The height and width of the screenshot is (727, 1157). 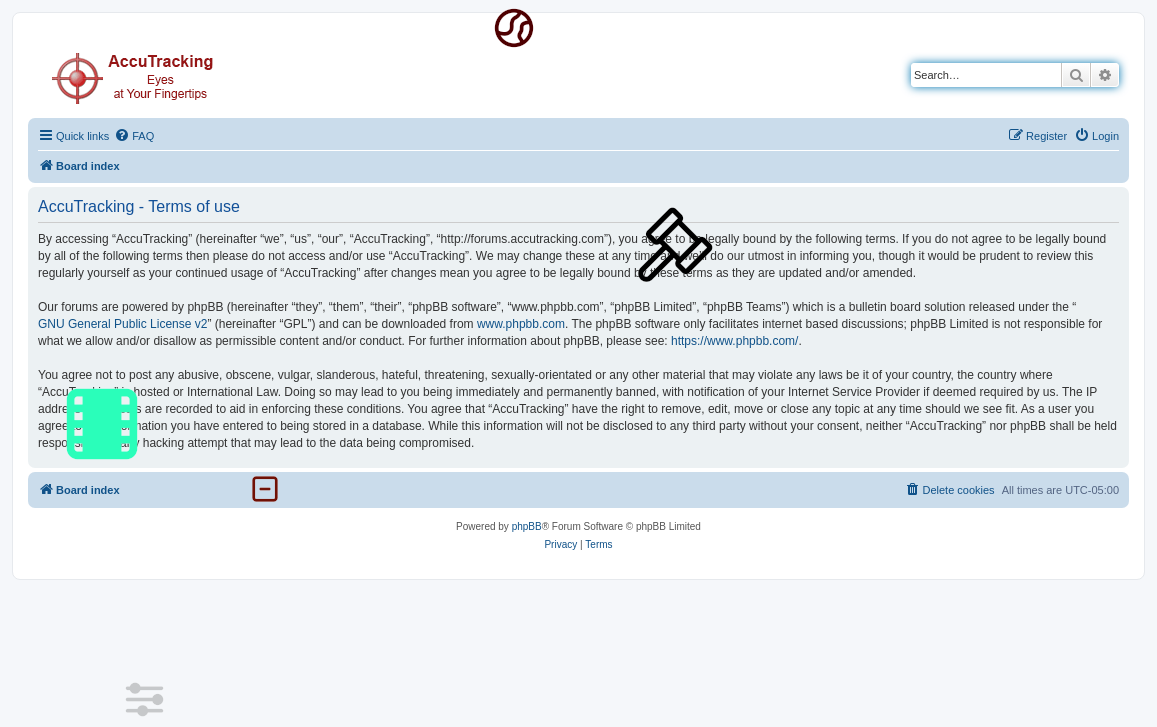 What do you see at coordinates (514, 28) in the screenshot?
I see `switch to global or worldwide view` at bounding box center [514, 28].